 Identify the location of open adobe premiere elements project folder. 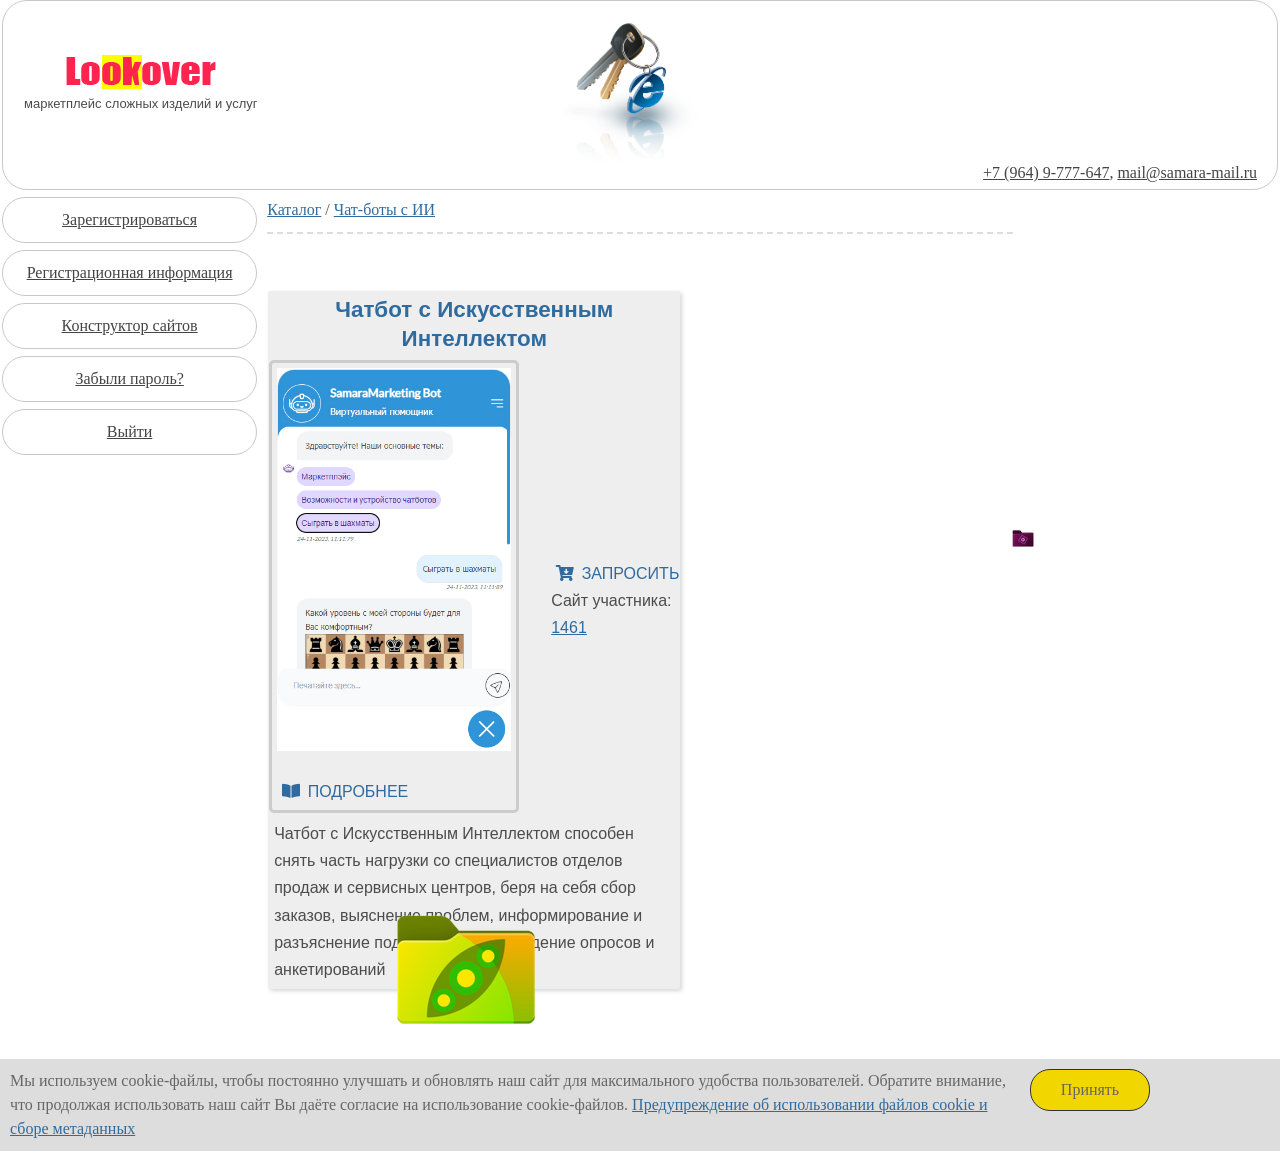
(1023, 539).